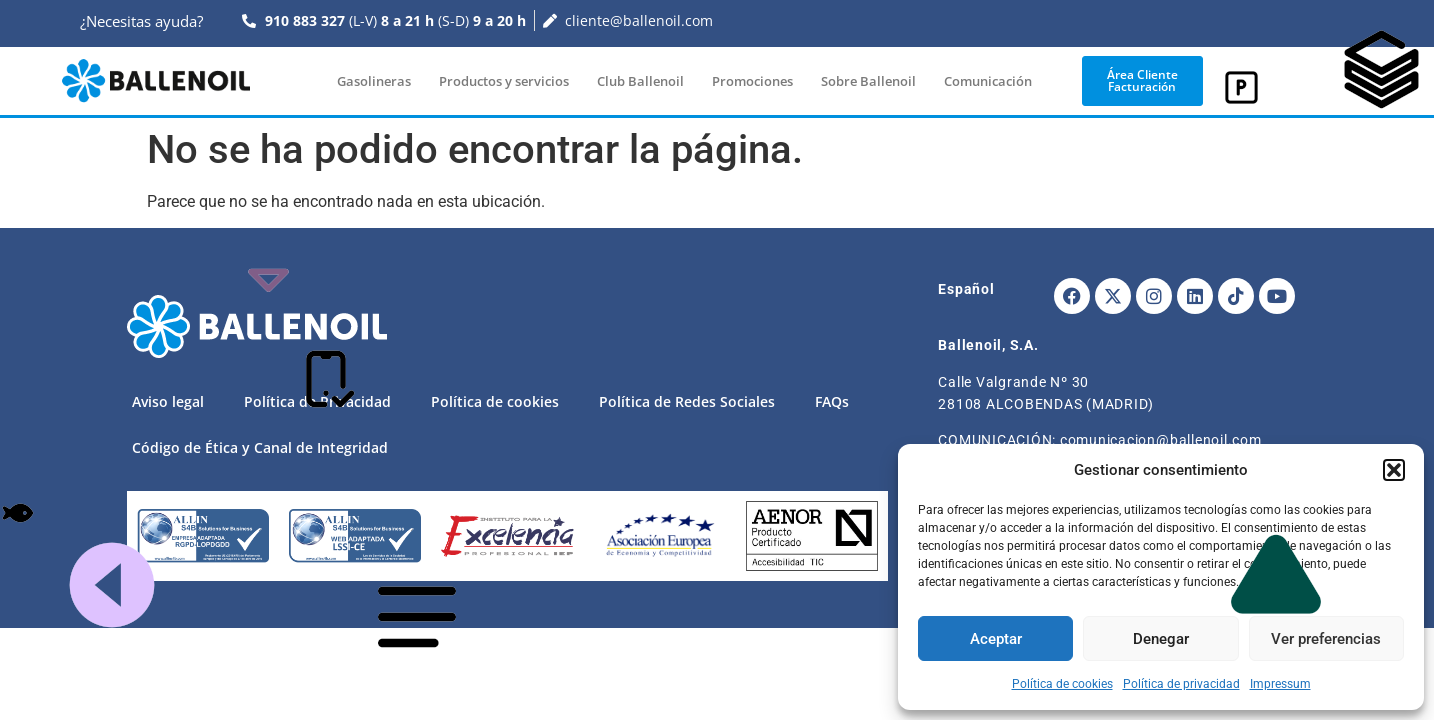 The image size is (1434, 720). Describe the element at coordinates (326, 379) in the screenshot. I see `mobile device verified successfully` at that location.